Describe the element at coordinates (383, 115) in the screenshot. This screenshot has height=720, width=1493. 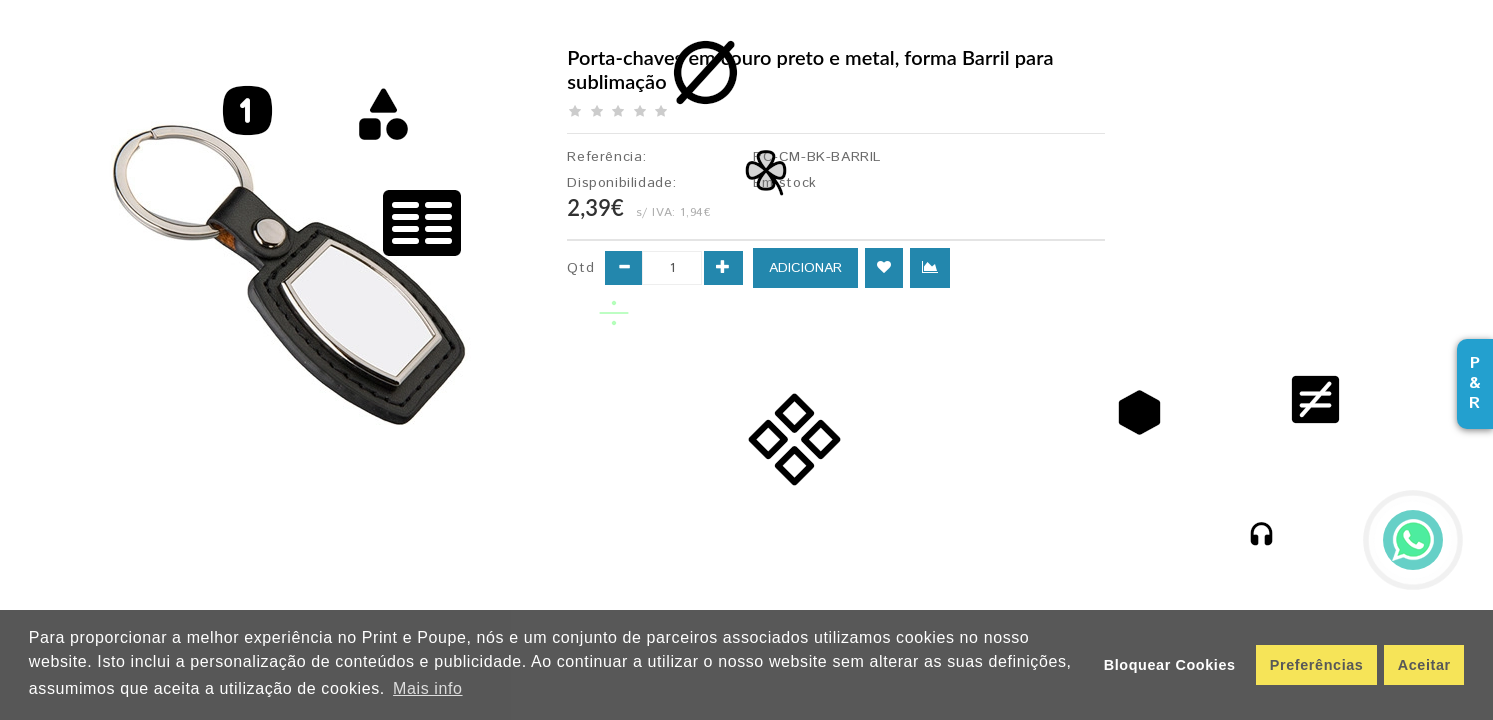
I see `access shape tools or drawing options` at that location.